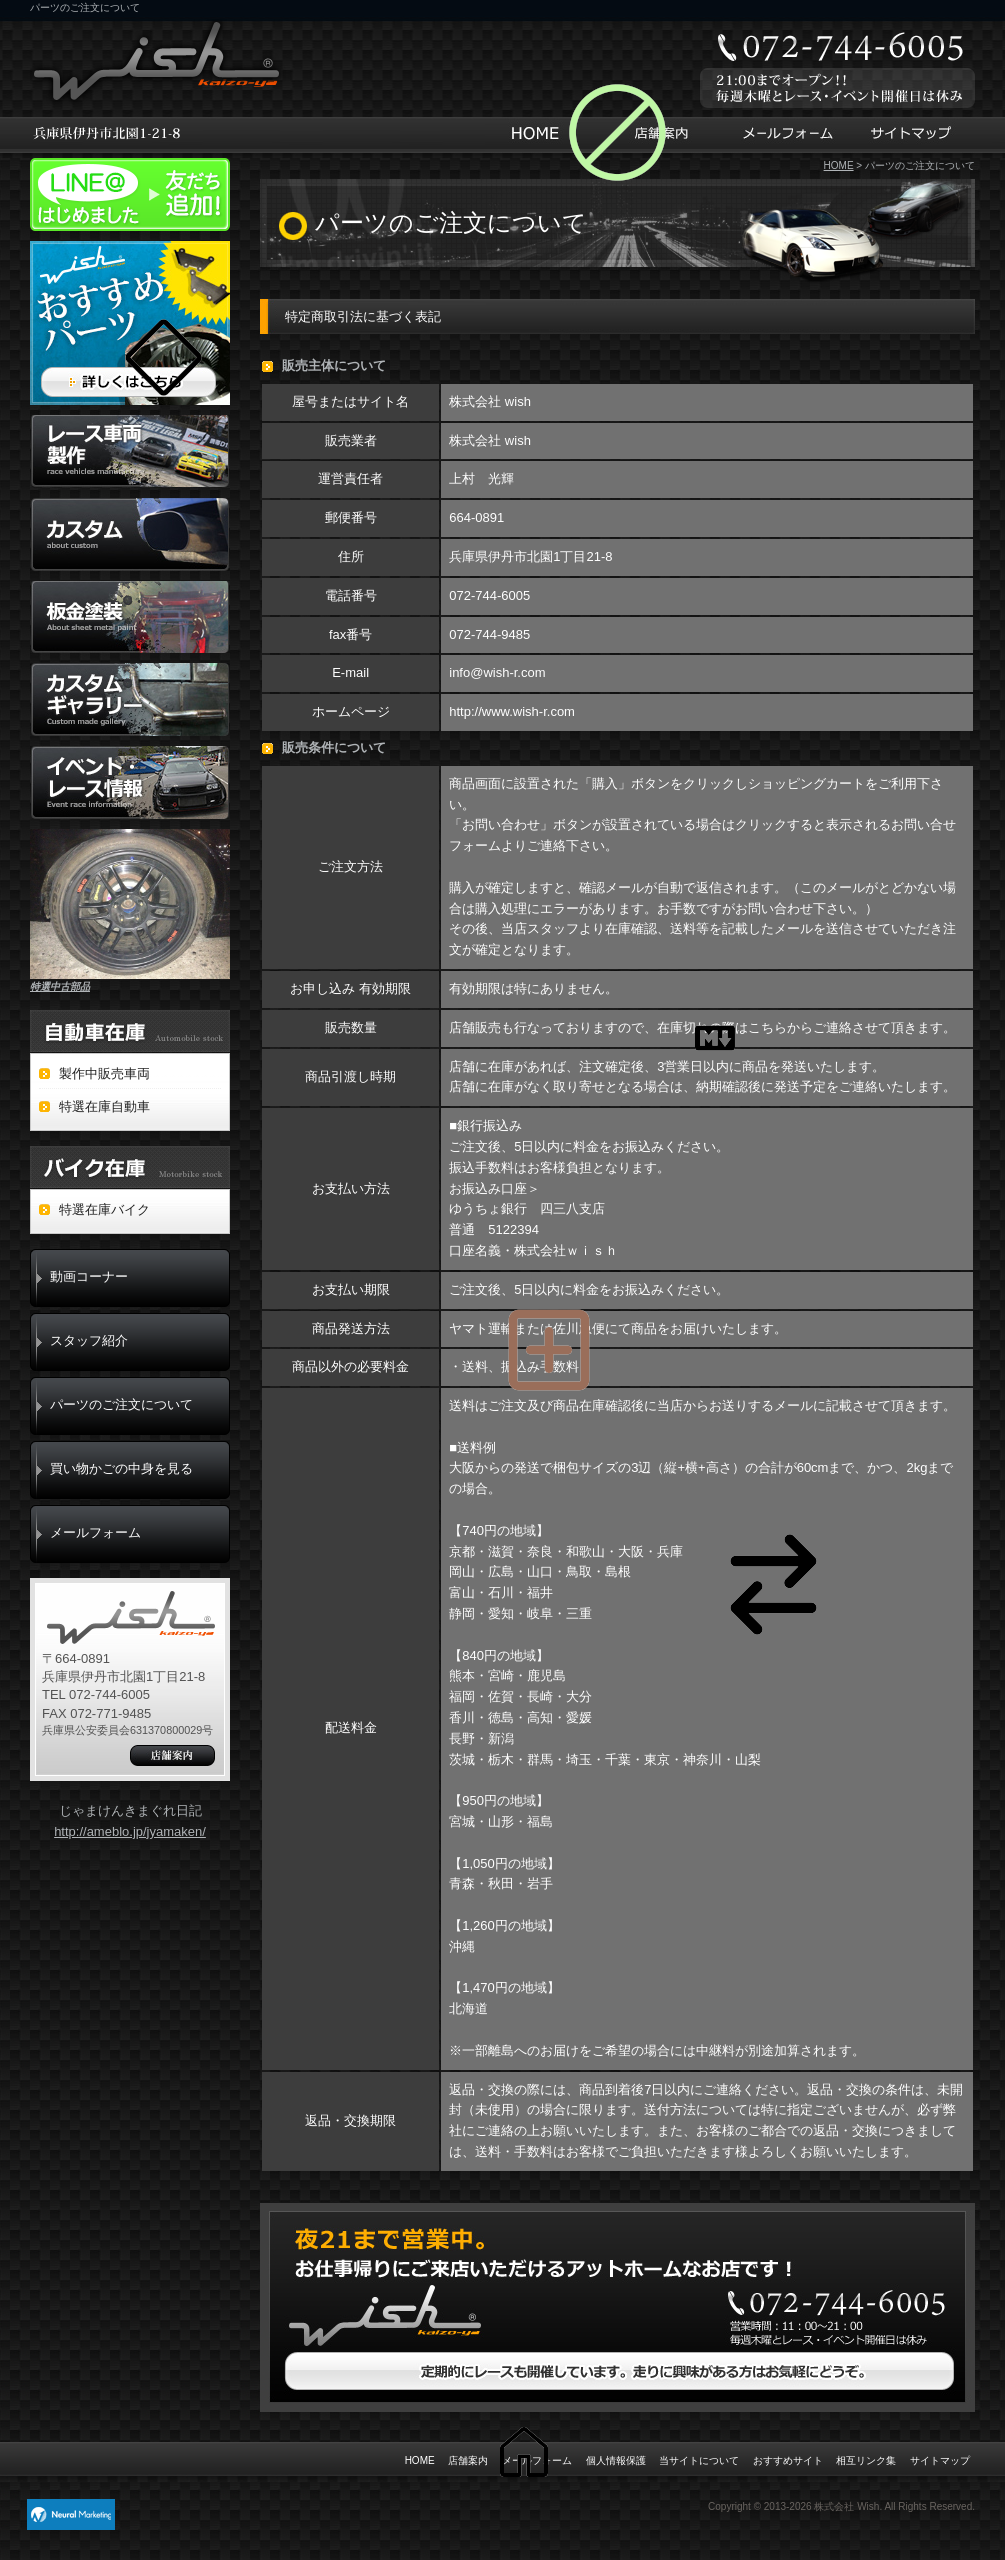  Describe the element at coordinates (773, 1584) in the screenshot. I see `switch between two views or modes` at that location.